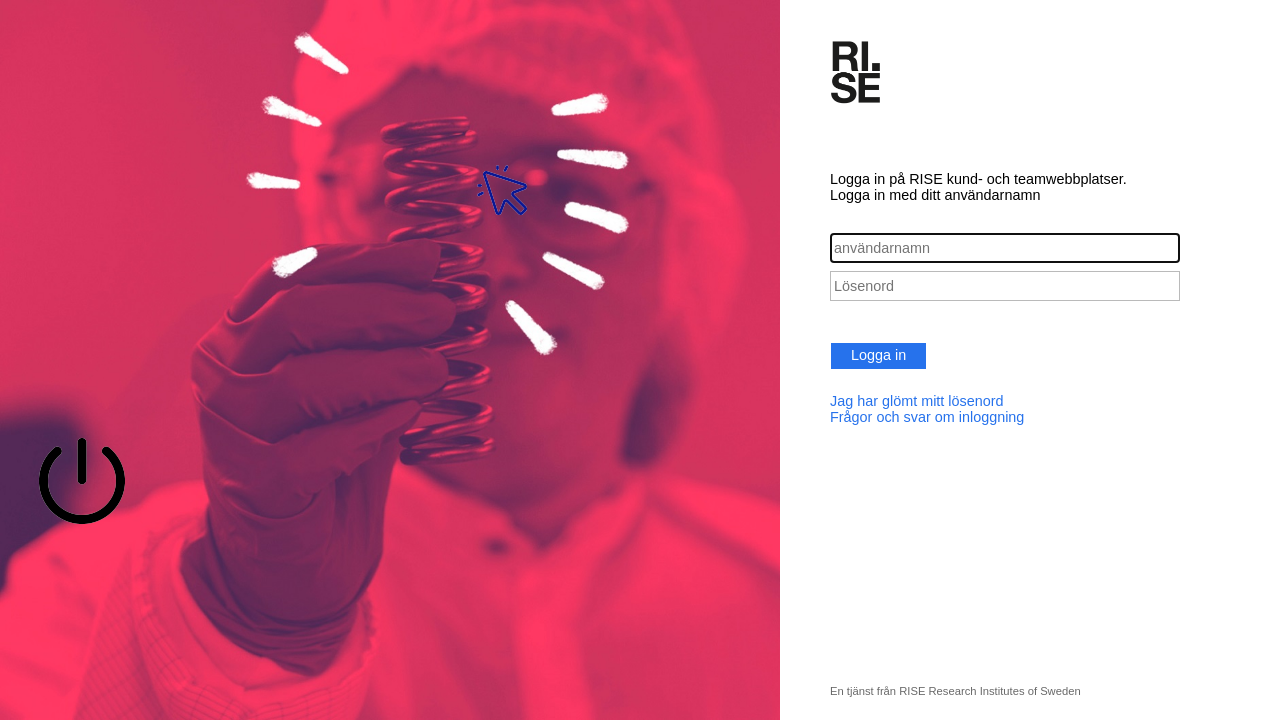 Image resolution: width=1280 pixels, height=720 pixels. What do you see at coordinates (505, 193) in the screenshot?
I see `click or tap to interact` at bounding box center [505, 193].